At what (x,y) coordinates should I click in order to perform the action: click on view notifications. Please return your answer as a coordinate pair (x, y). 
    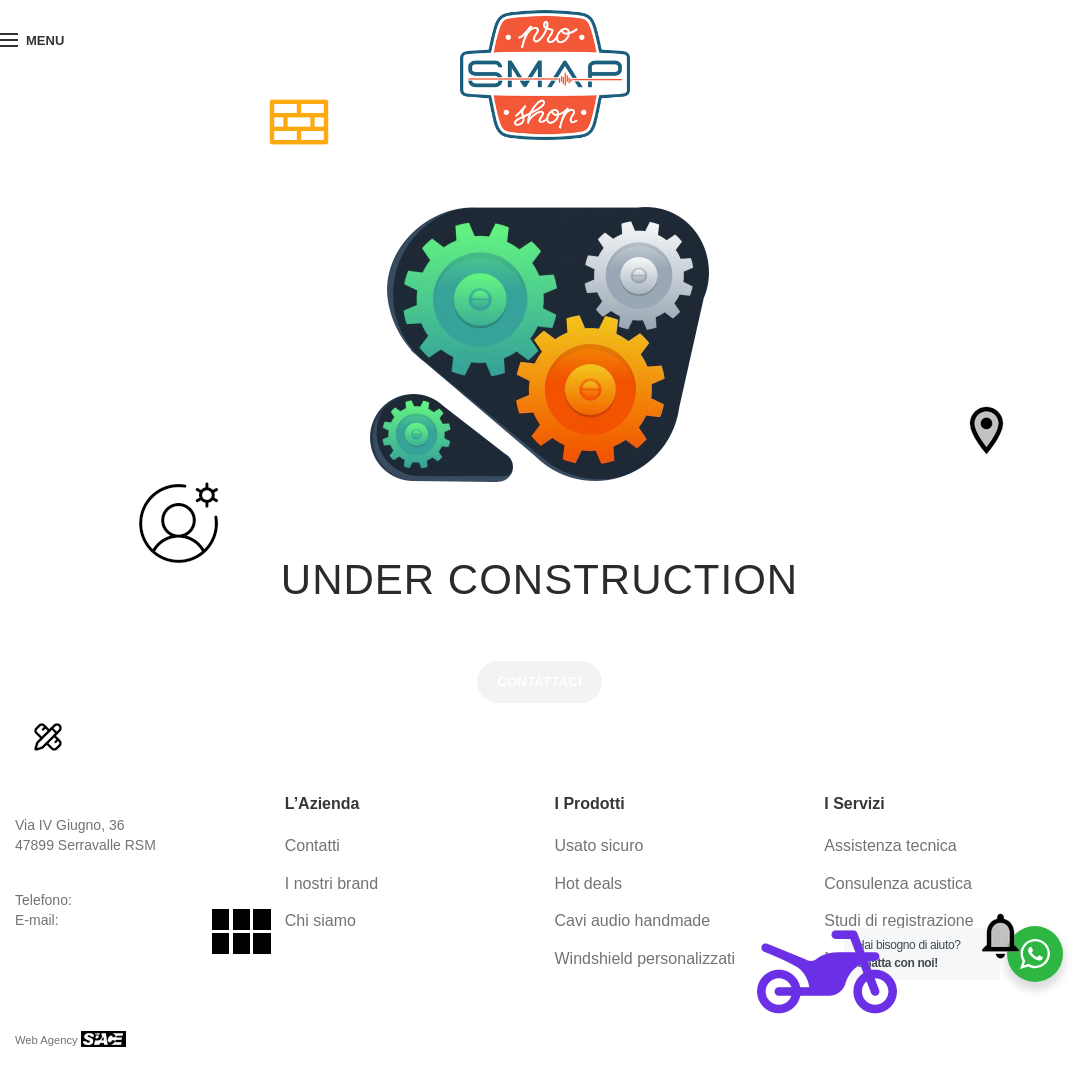
    Looking at the image, I should click on (1000, 935).